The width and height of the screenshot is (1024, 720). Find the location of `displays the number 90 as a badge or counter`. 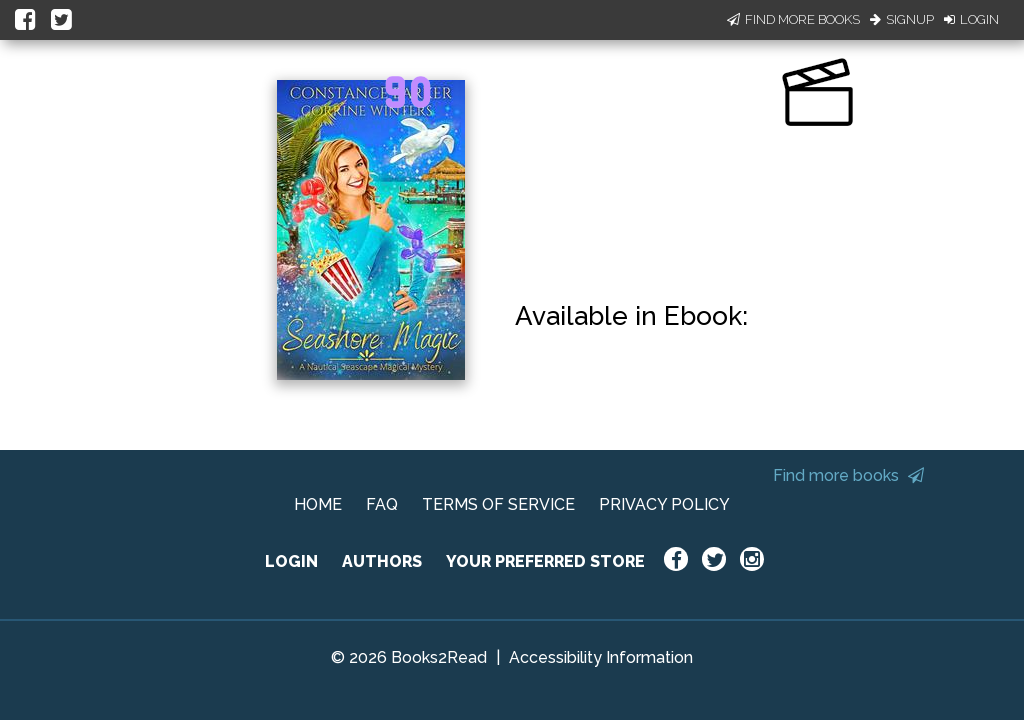

displays the number 90 as a badge or counter is located at coordinates (408, 92).